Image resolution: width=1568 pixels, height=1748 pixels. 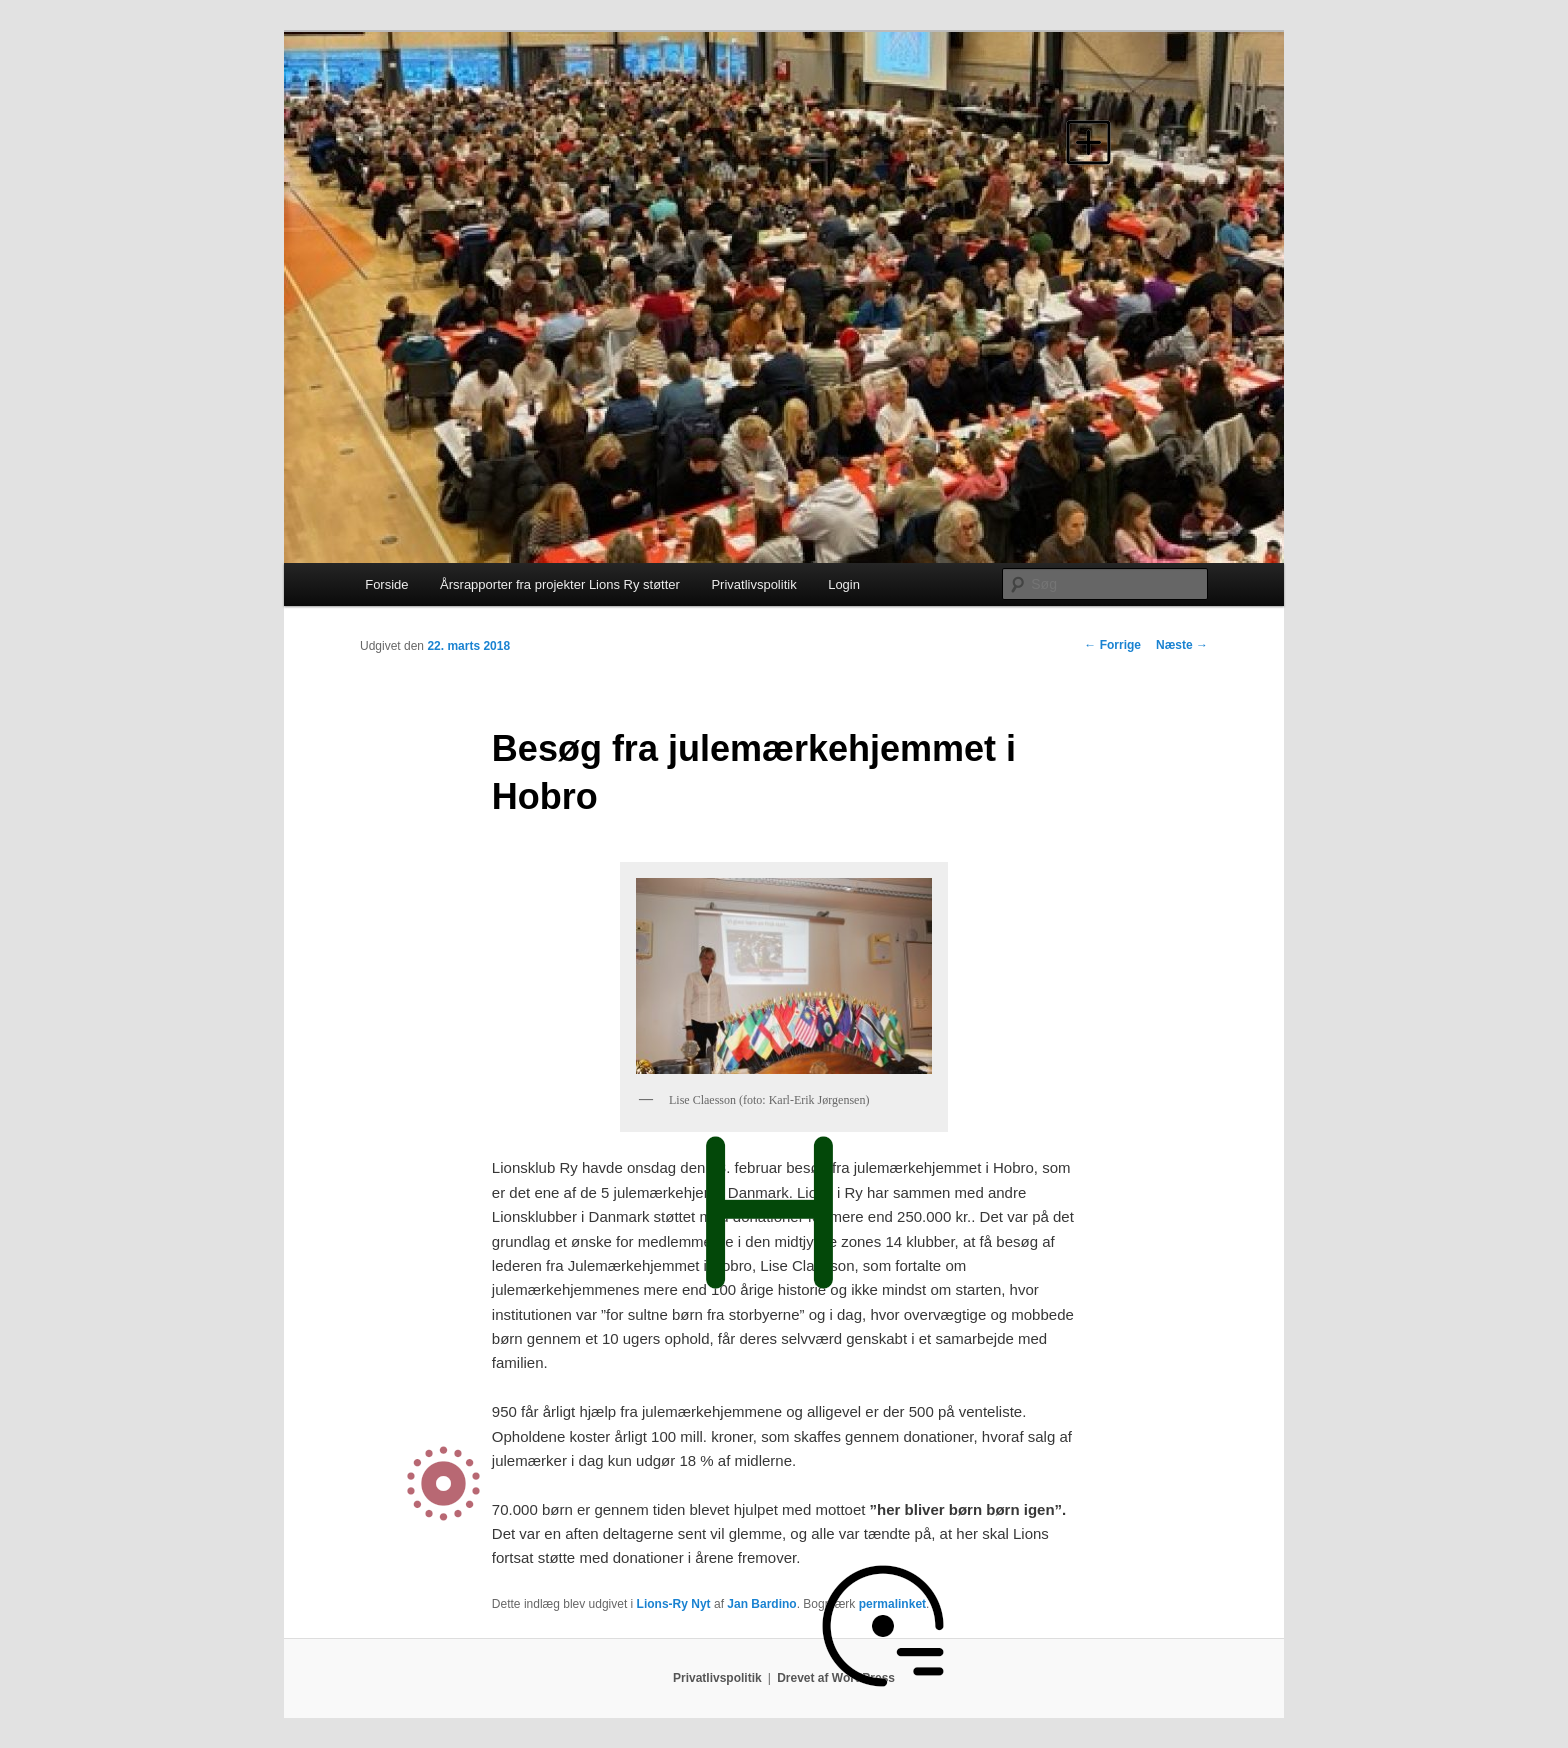 I want to click on insert a heading in a text editor, so click(x=769, y=1212).